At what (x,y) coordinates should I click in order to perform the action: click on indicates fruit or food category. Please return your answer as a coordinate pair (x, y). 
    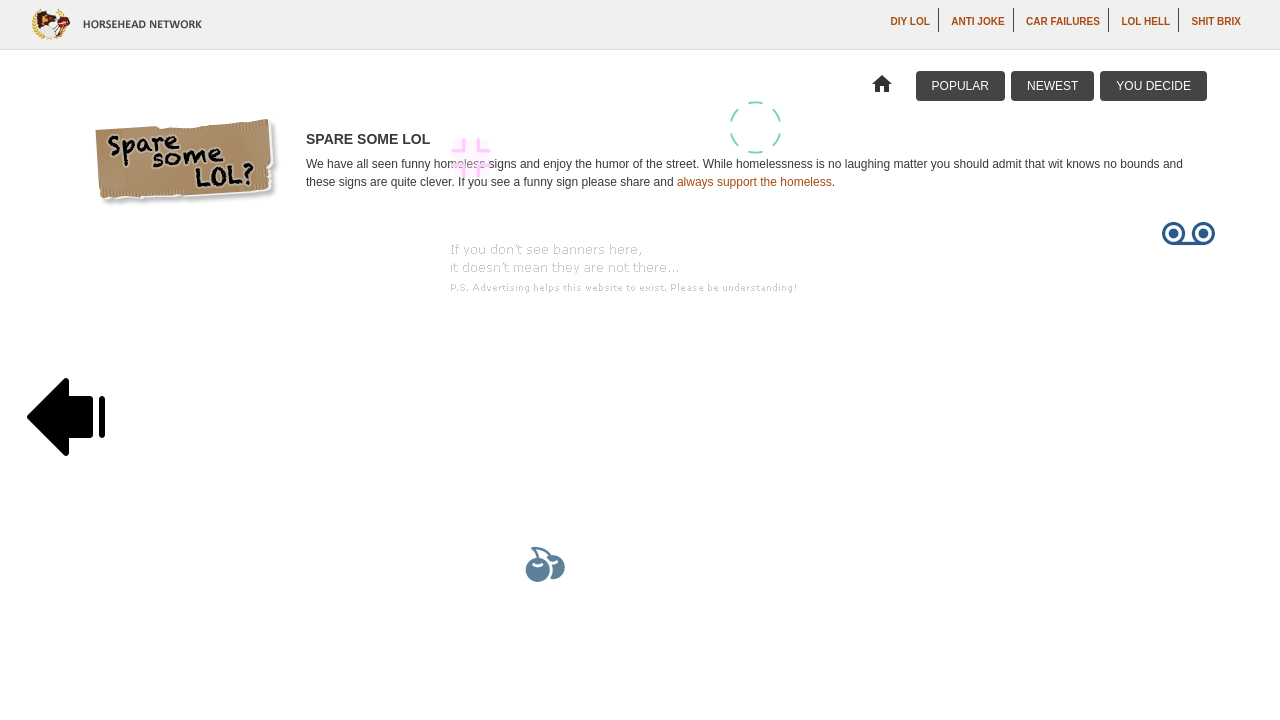
    Looking at the image, I should click on (544, 564).